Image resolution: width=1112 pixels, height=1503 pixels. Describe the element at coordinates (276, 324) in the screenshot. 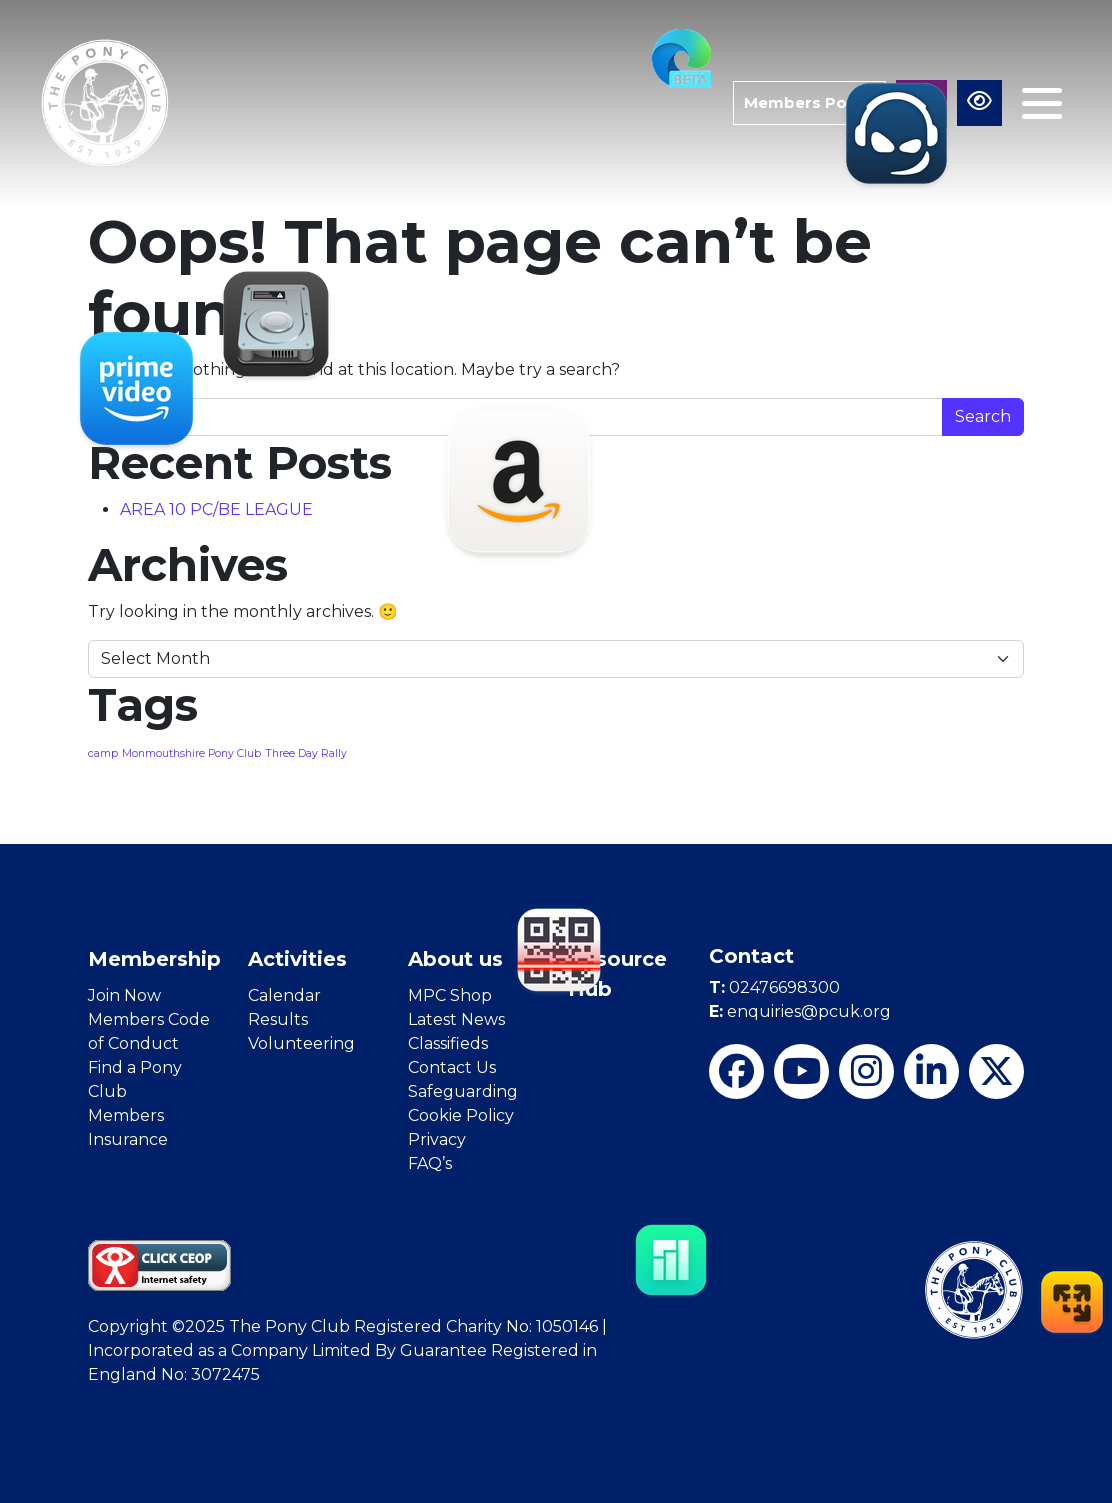

I see `open disk utility to manage storage drives` at that location.